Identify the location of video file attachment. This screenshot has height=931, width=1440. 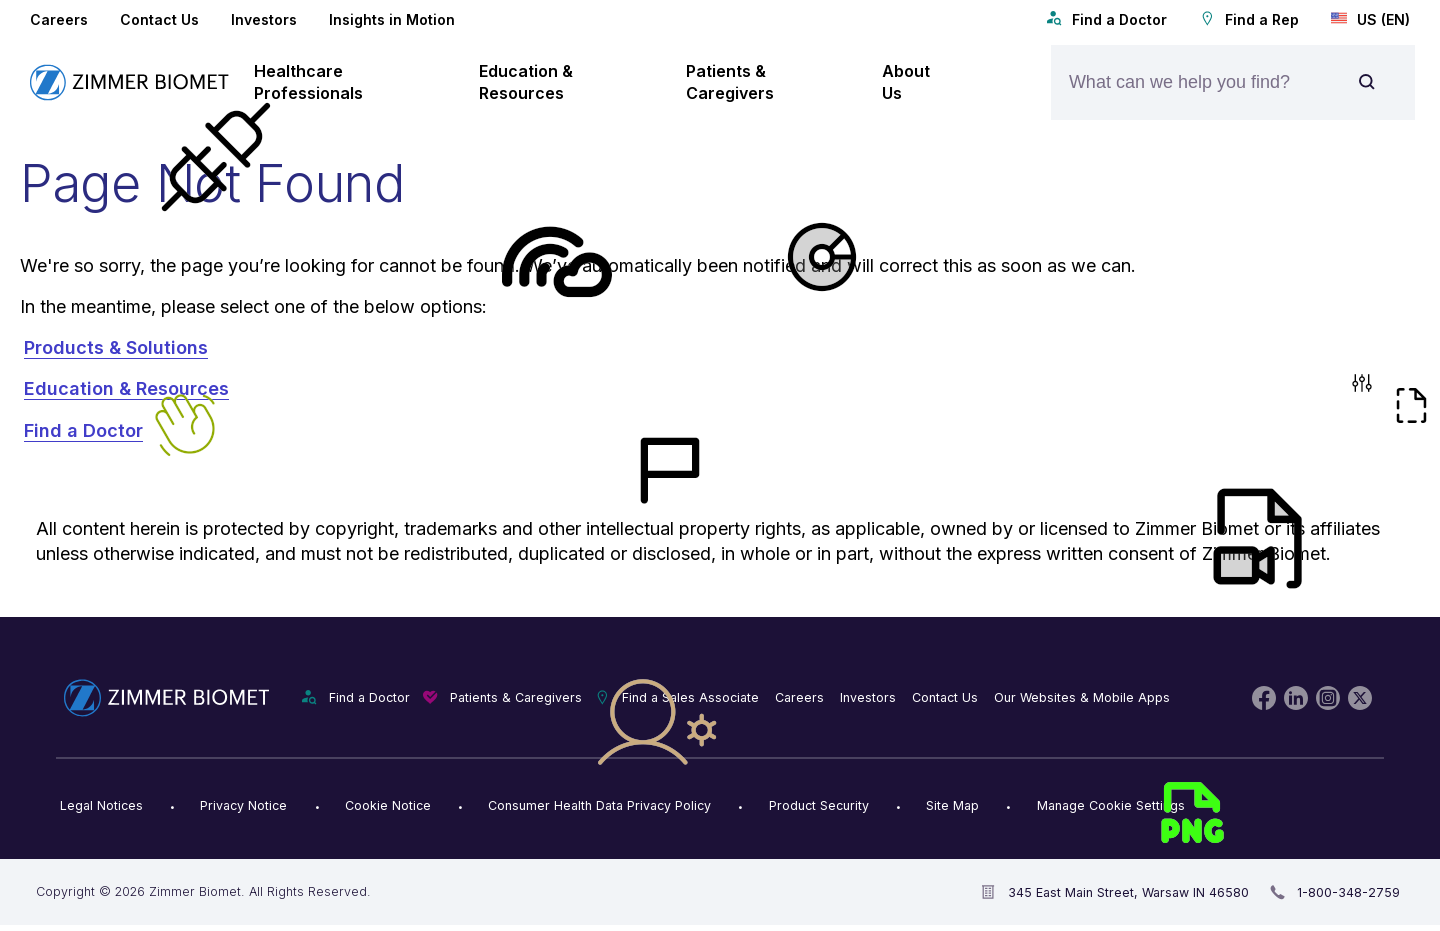
(1259, 538).